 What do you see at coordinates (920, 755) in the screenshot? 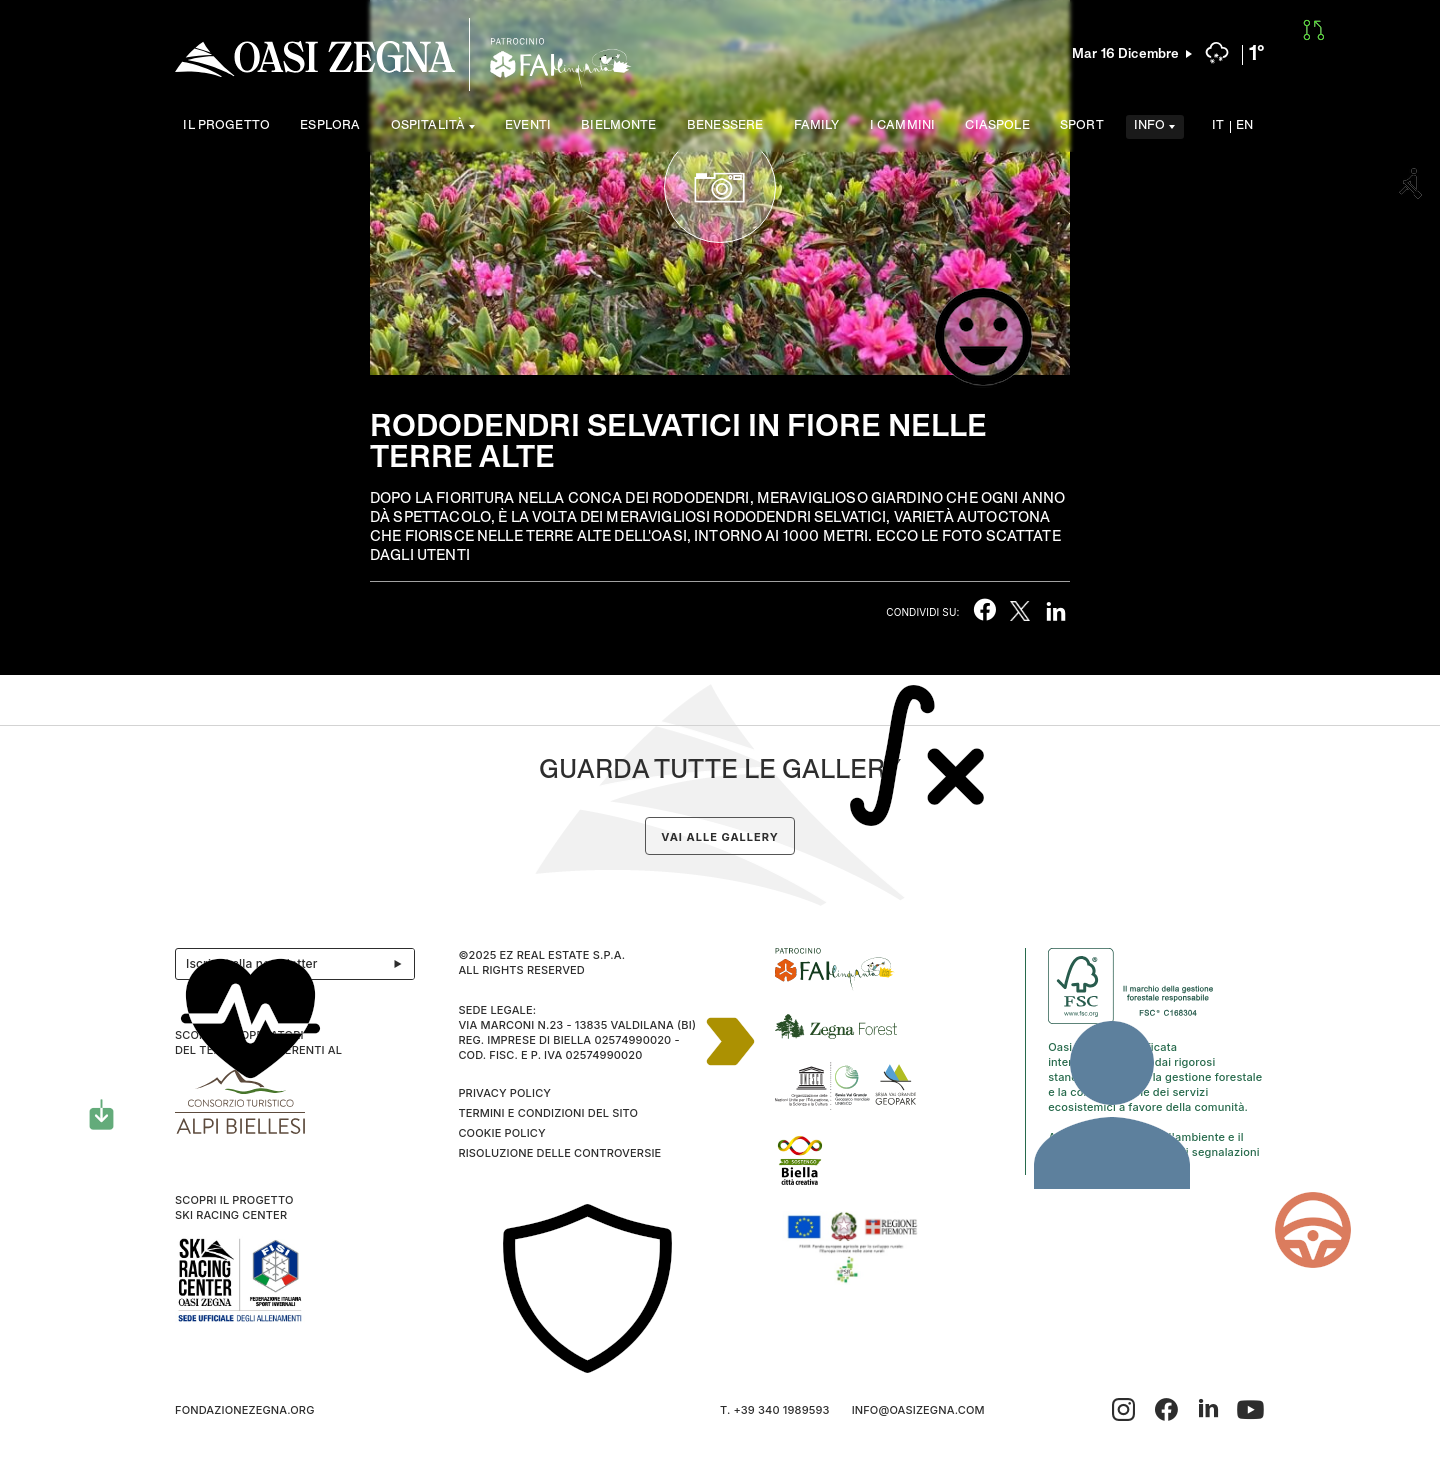
I see `remove or clear an integral calculation` at bounding box center [920, 755].